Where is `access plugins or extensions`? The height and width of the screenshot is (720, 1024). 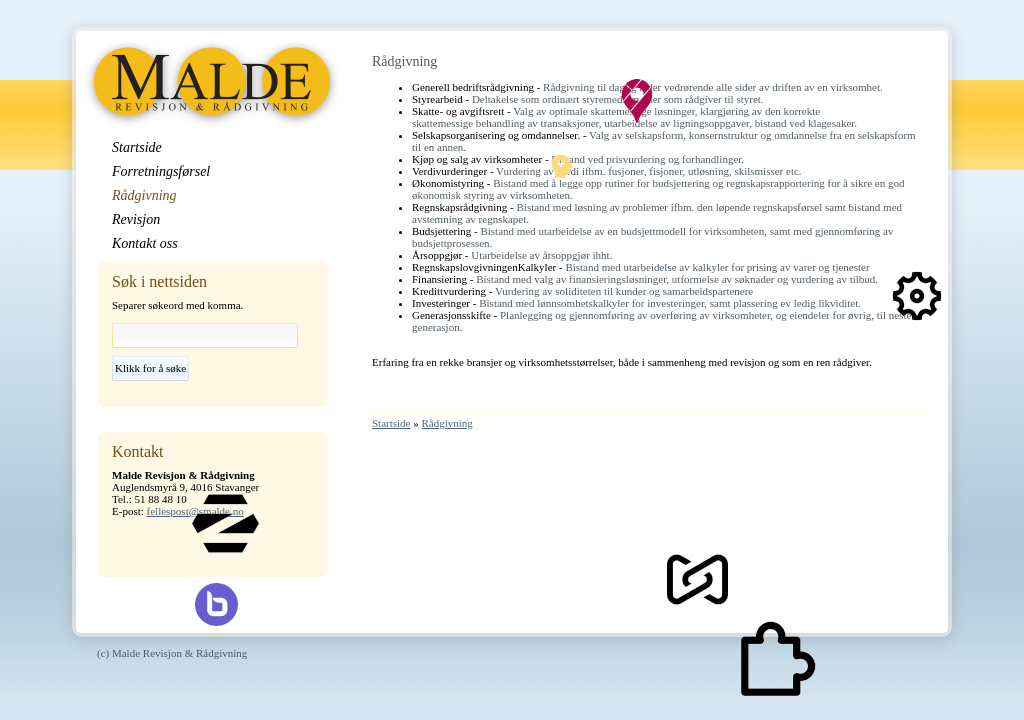 access plugins or extensions is located at coordinates (774, 662).